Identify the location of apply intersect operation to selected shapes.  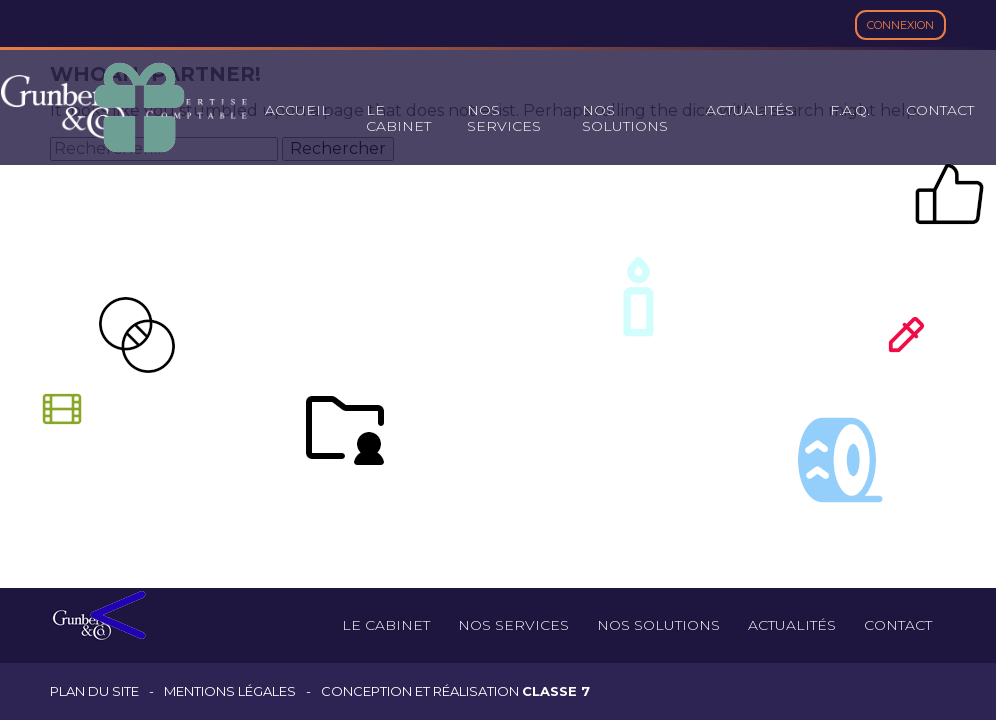
(137, 335).